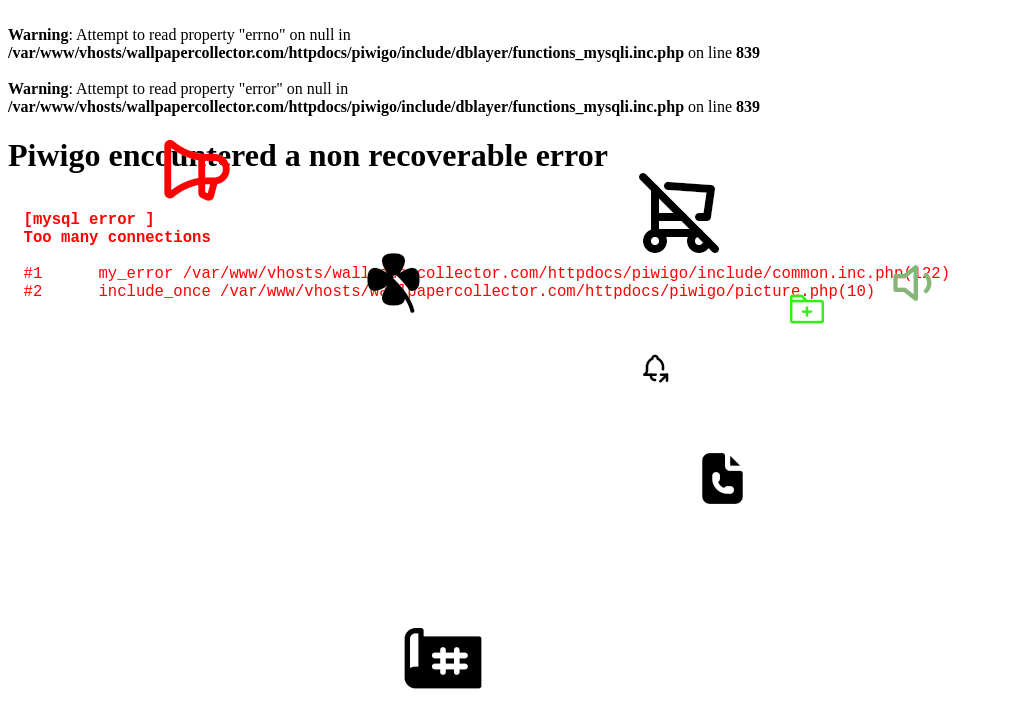 The width and height of the screenshot is (1024, 720). What do you see at coordinates (655, 368) in the screenshot?
I see `share notification settings` at bounding box center [655, 368].